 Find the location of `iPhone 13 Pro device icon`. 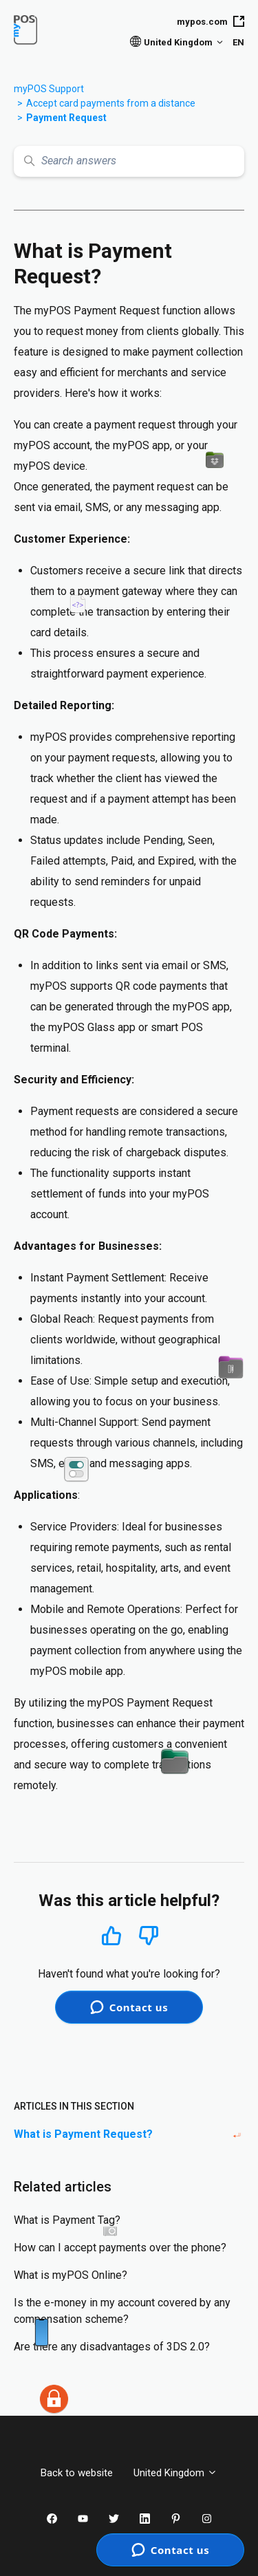

iPhone 13 Pro device icon is located at coordinates (41, 2333).